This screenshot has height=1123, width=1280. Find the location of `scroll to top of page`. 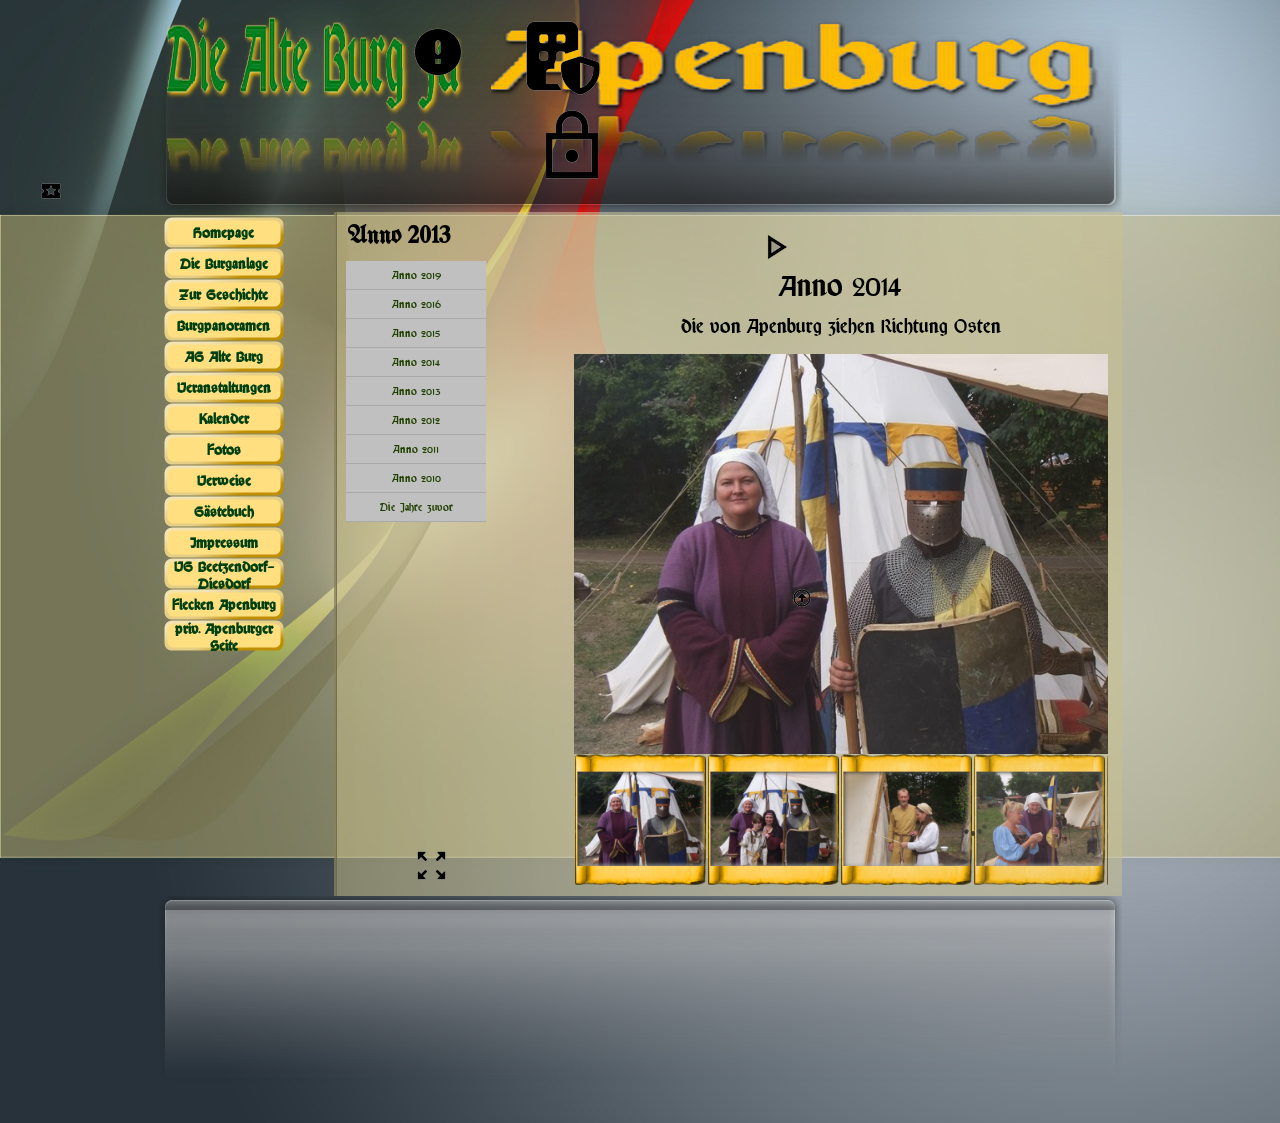

scroll to top of page is located at coordinates (802, 598).